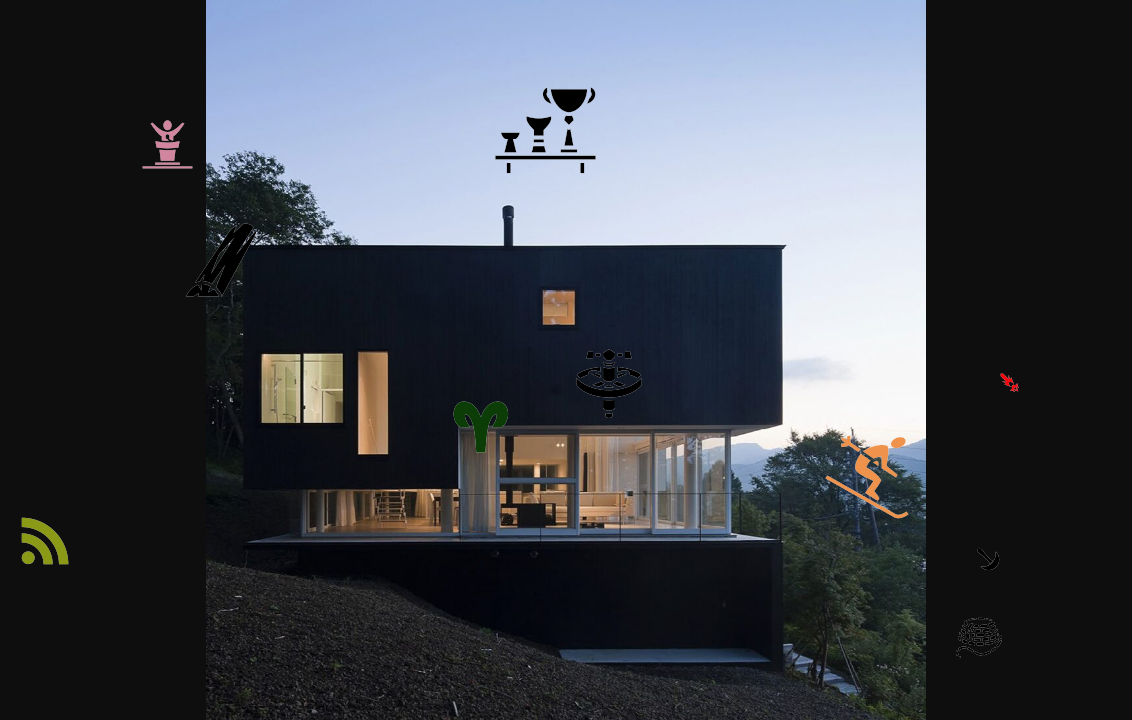  What do you see at coordinates (221, 260) in the screenshot?
I see `wood or lumber resource in a crafting game` at bounding box center [221, 260].